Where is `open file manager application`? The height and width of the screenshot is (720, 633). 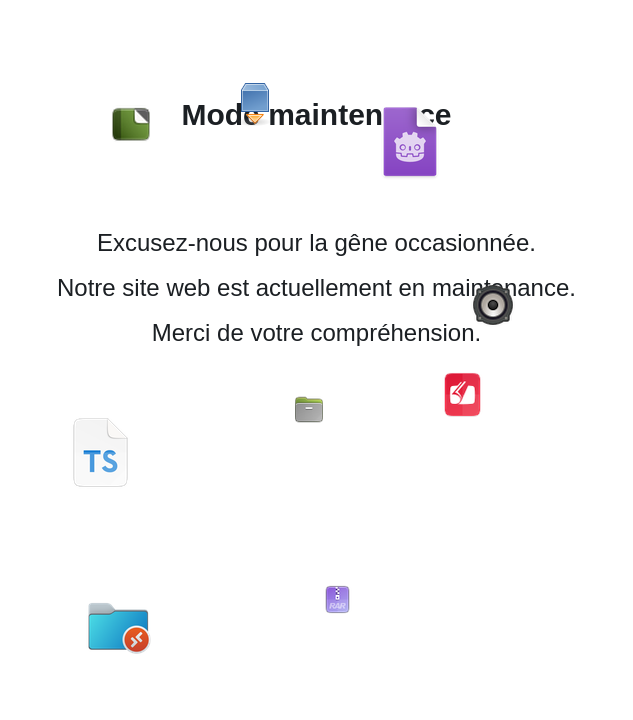 open file manager application is located at coordinates (309, 409).